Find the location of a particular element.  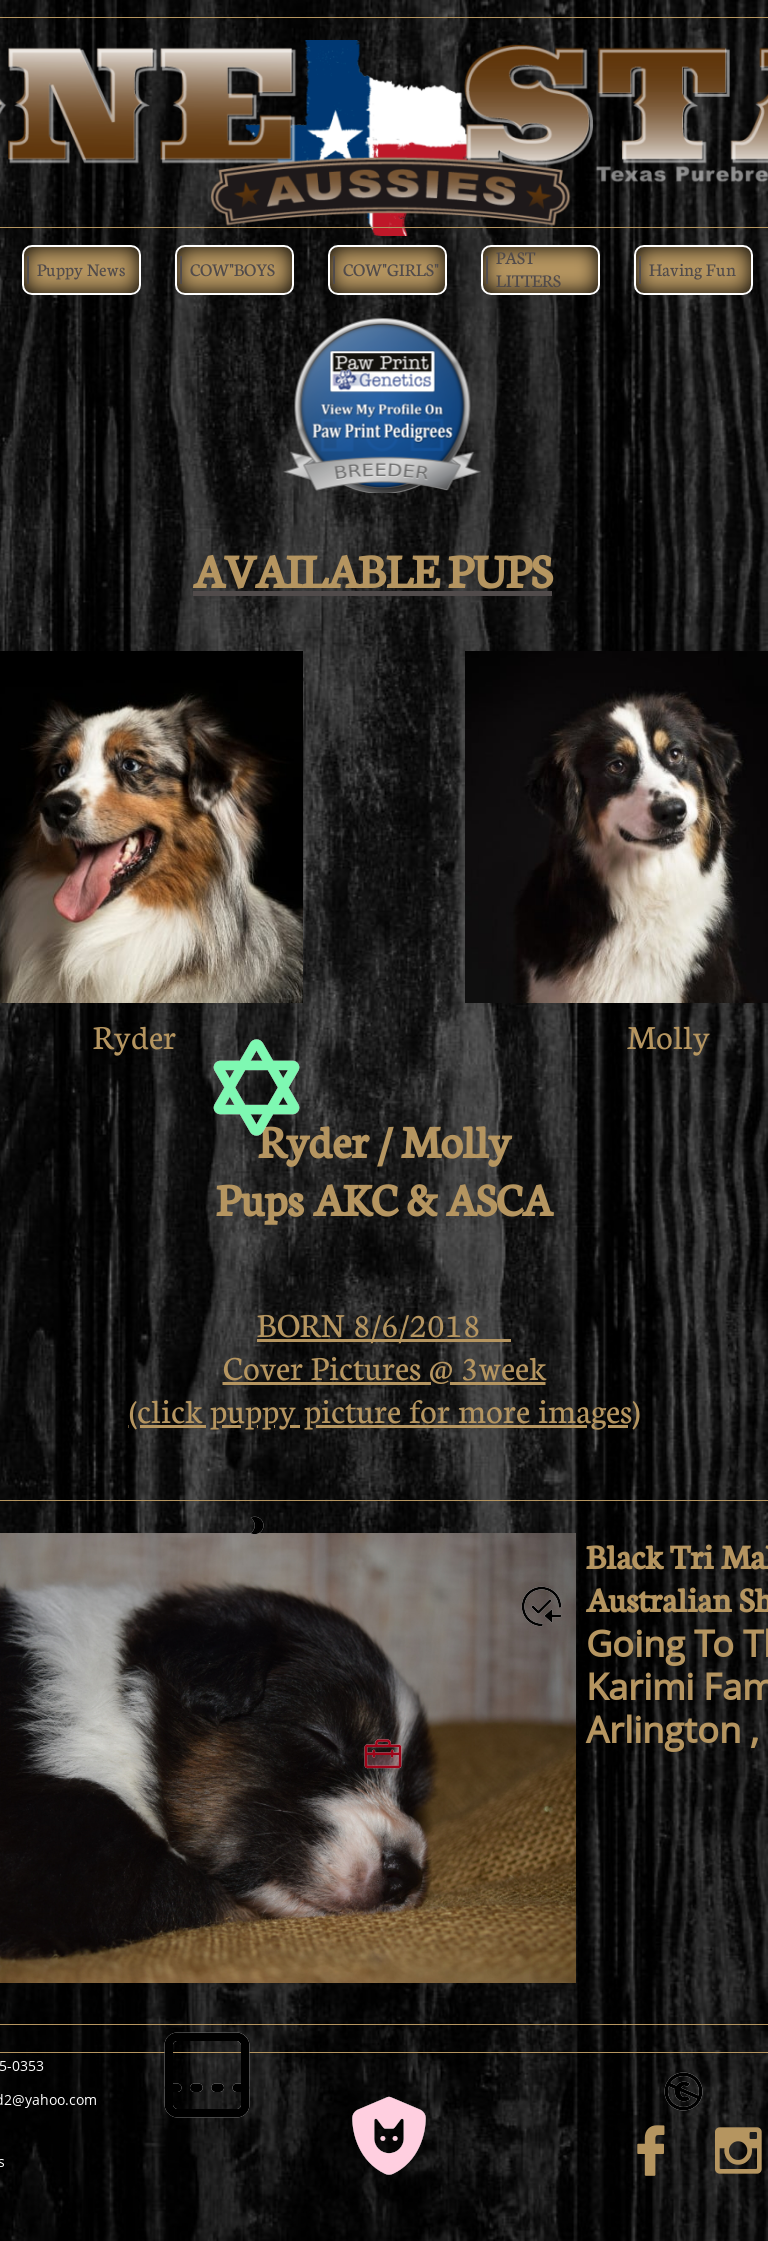

indicates public domain content with no copyright restrictions is located at coordinates (683, 2091).